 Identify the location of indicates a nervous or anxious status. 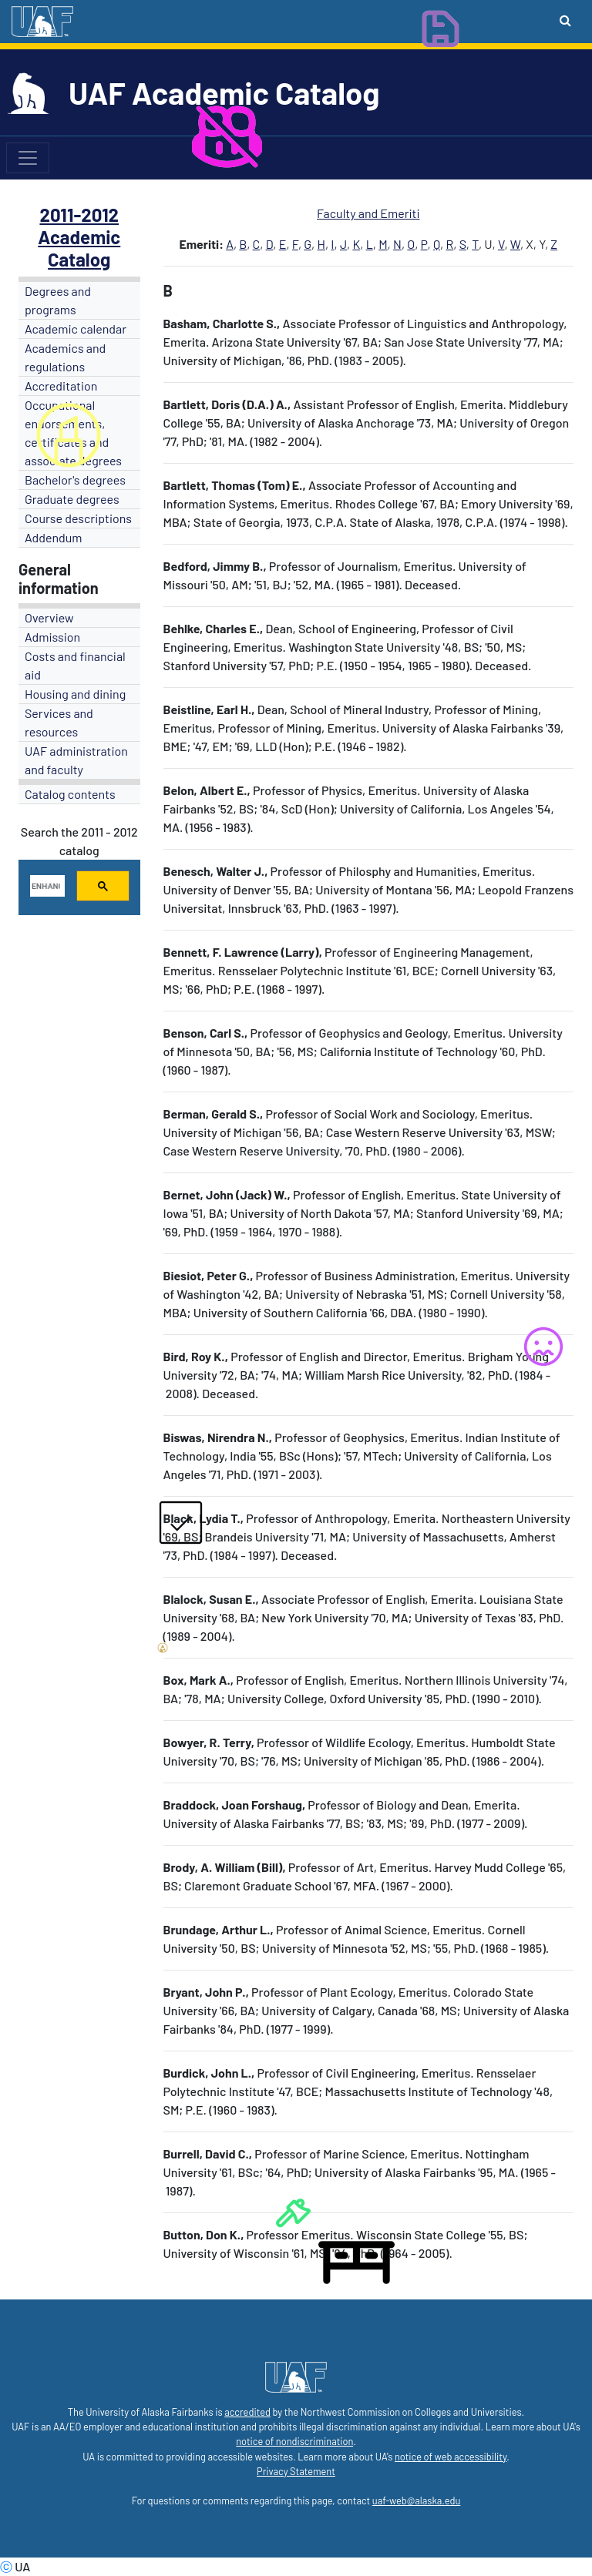
(543, 1347).